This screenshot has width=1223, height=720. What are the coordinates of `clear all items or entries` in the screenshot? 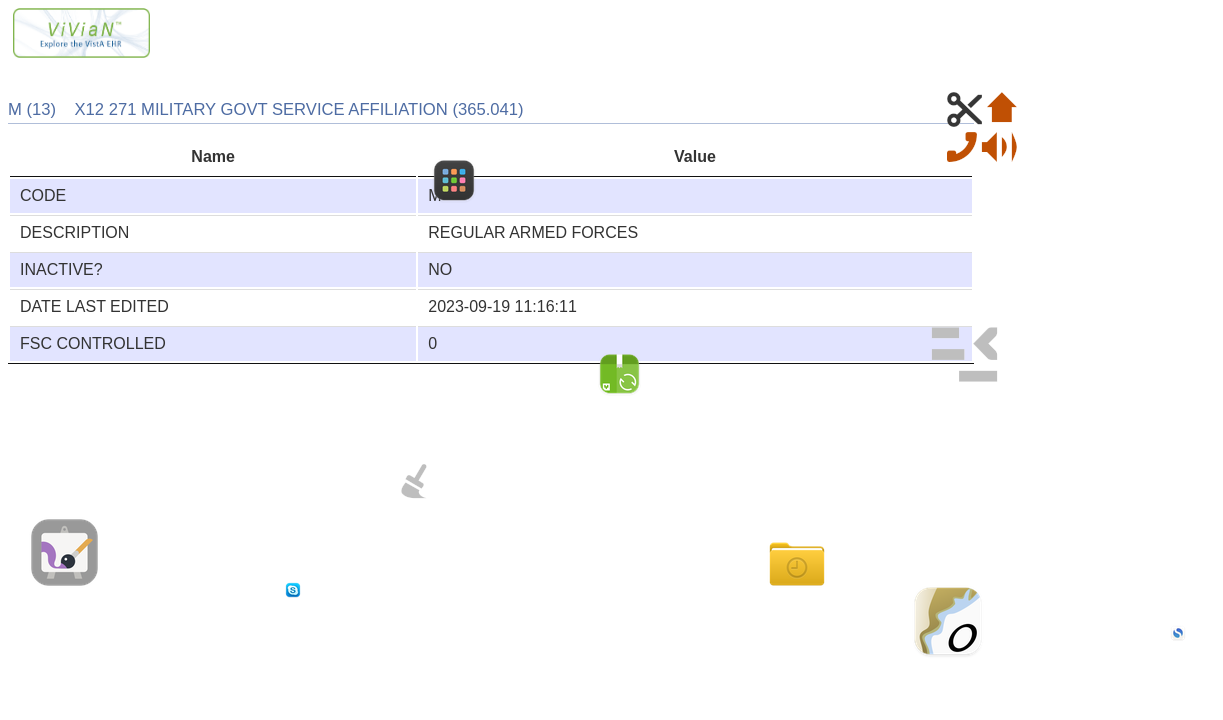 It's located at (416, 483).